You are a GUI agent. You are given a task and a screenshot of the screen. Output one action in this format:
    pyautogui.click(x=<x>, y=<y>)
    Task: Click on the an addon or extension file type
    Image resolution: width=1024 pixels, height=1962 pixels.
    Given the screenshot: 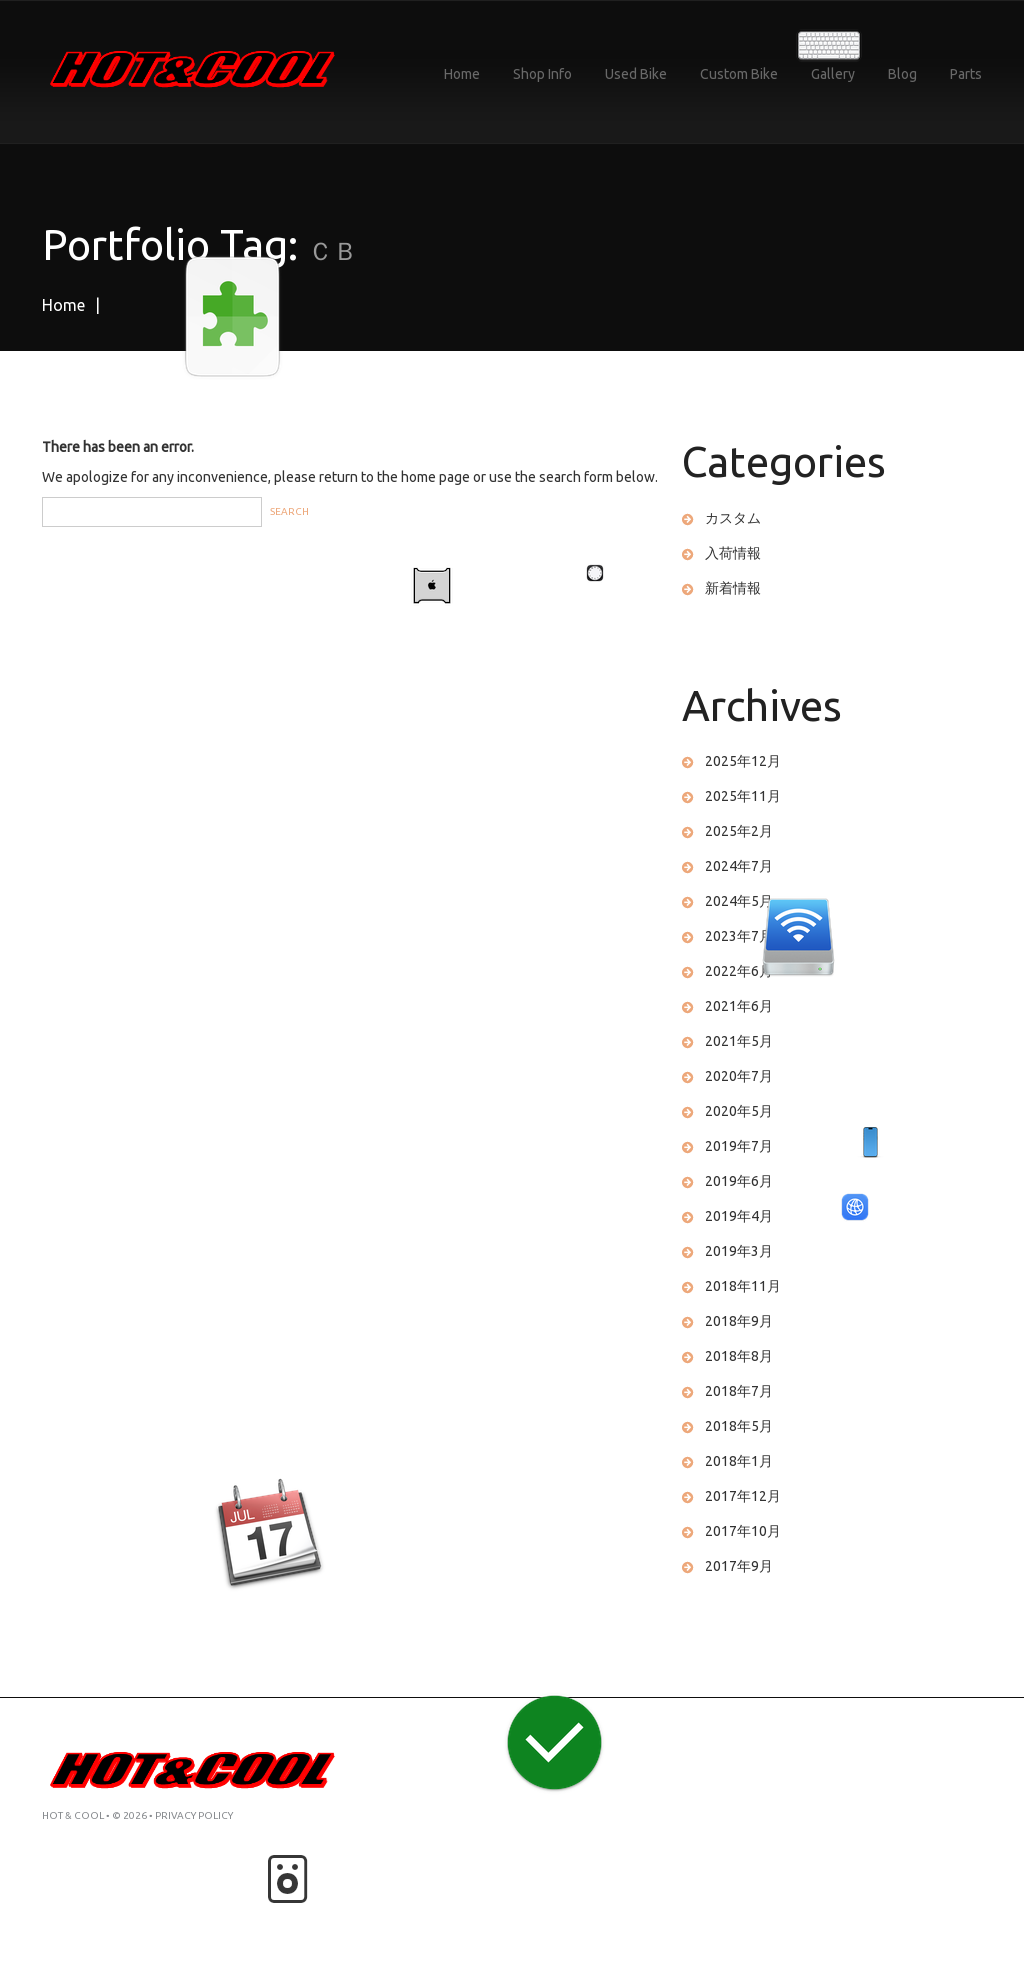 What is the action you would take?
    pyautogui.click(x=232, y=316)
    